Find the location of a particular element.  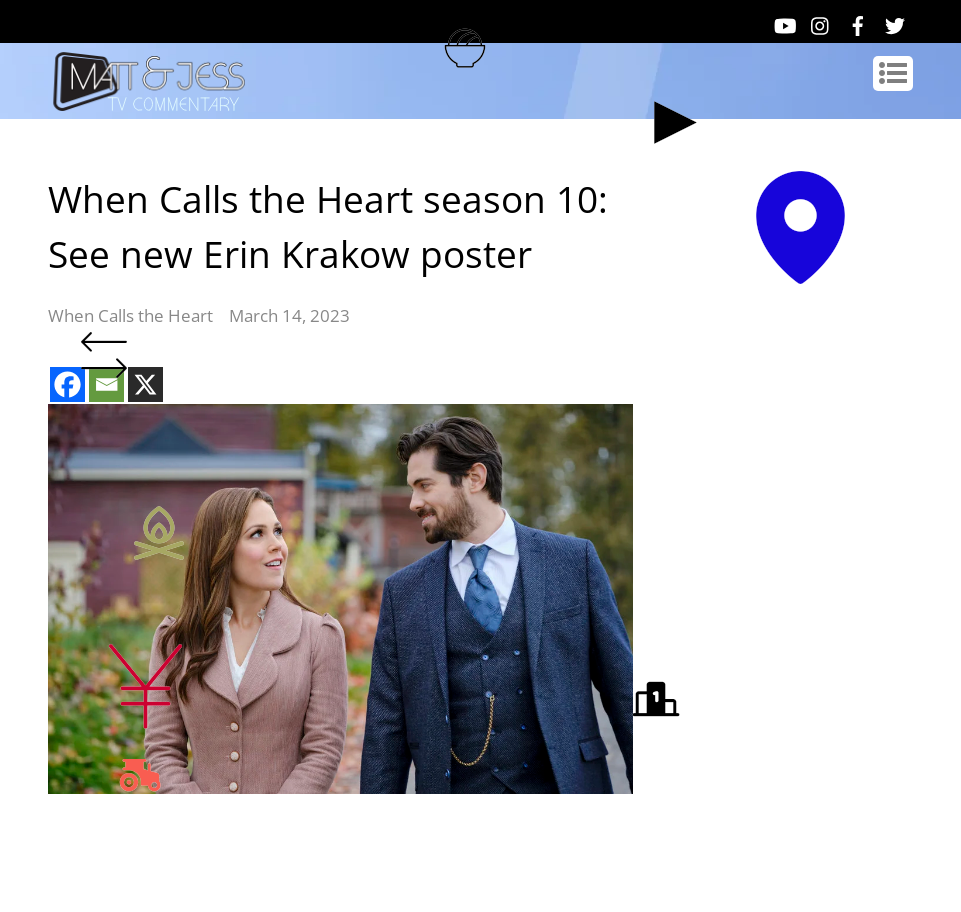

view leaderboard or rankings is located at coordinates (656, 699).